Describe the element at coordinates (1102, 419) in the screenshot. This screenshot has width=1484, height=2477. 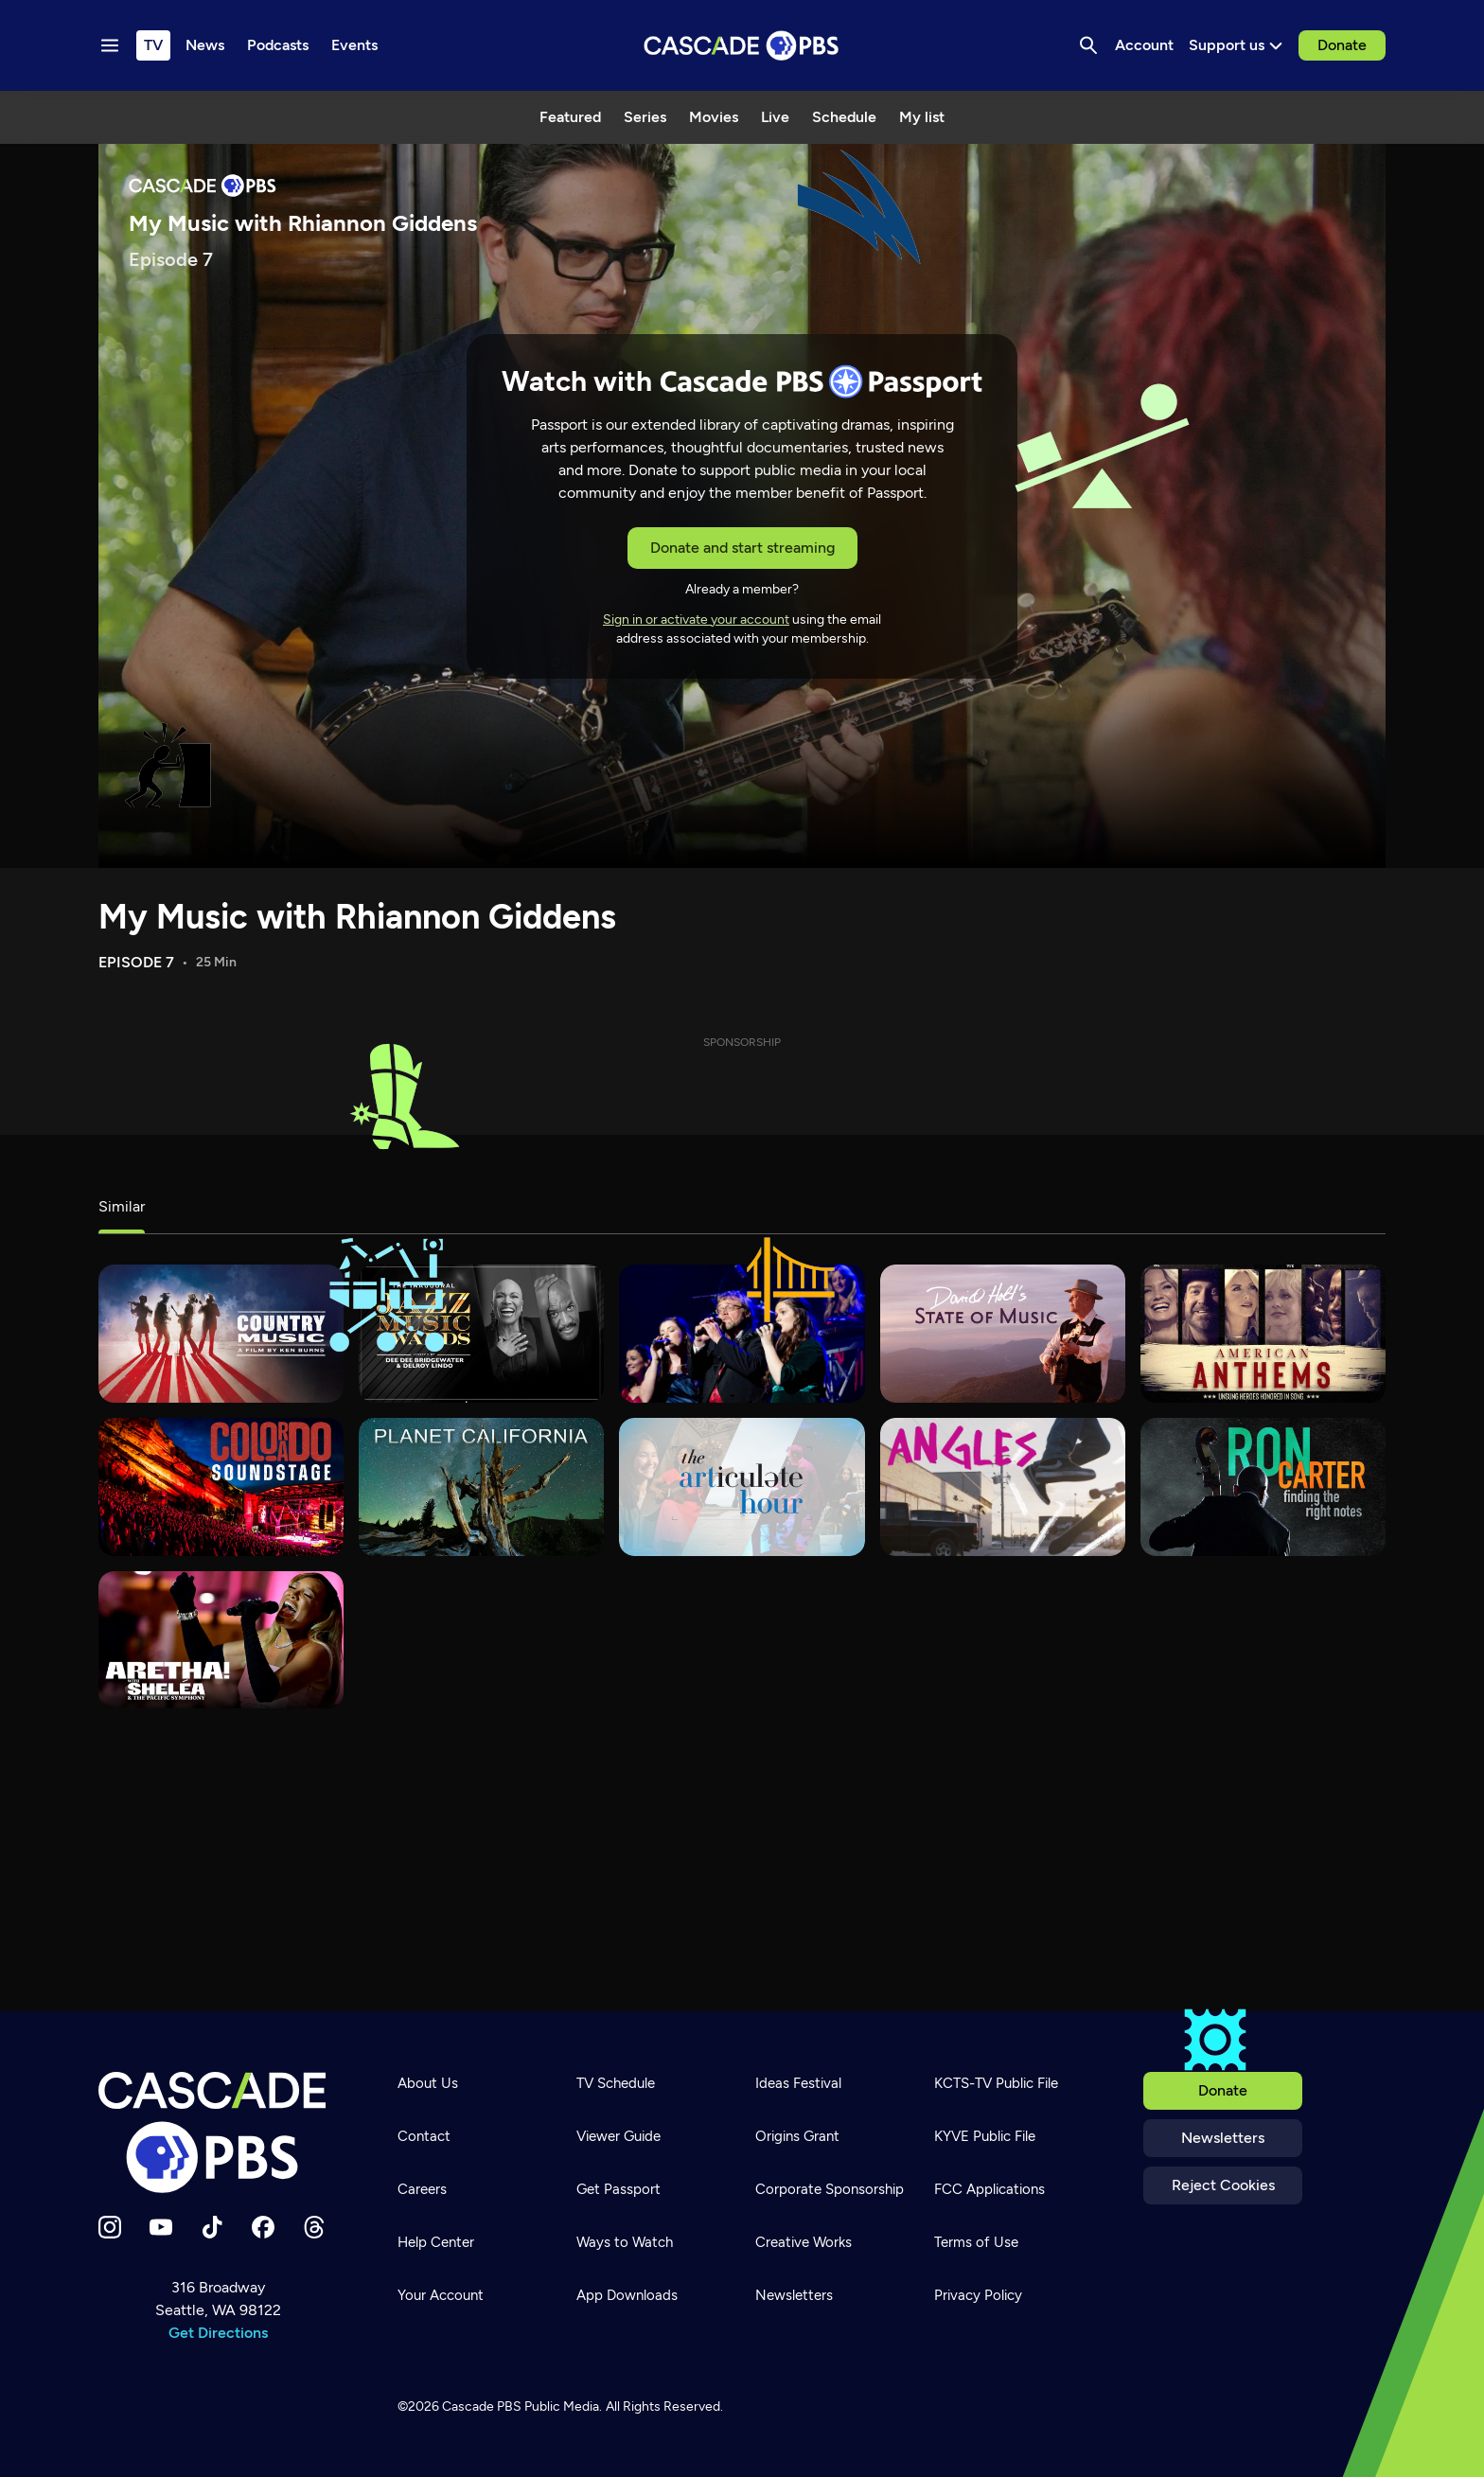
I see `indicates an unbalanced or unequal state` at that location.